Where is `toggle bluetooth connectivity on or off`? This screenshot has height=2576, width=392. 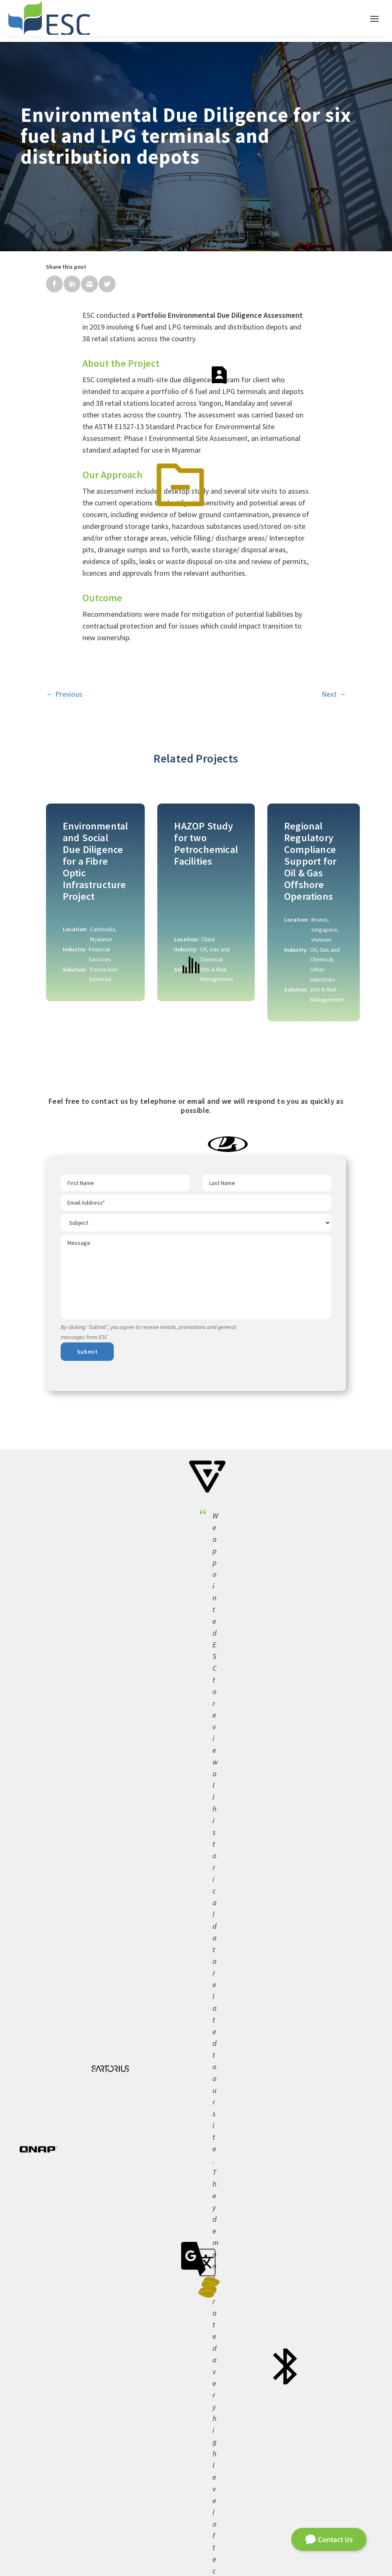
toggle bluetooth connectivity on or off is located at coordinates (285, 2366).